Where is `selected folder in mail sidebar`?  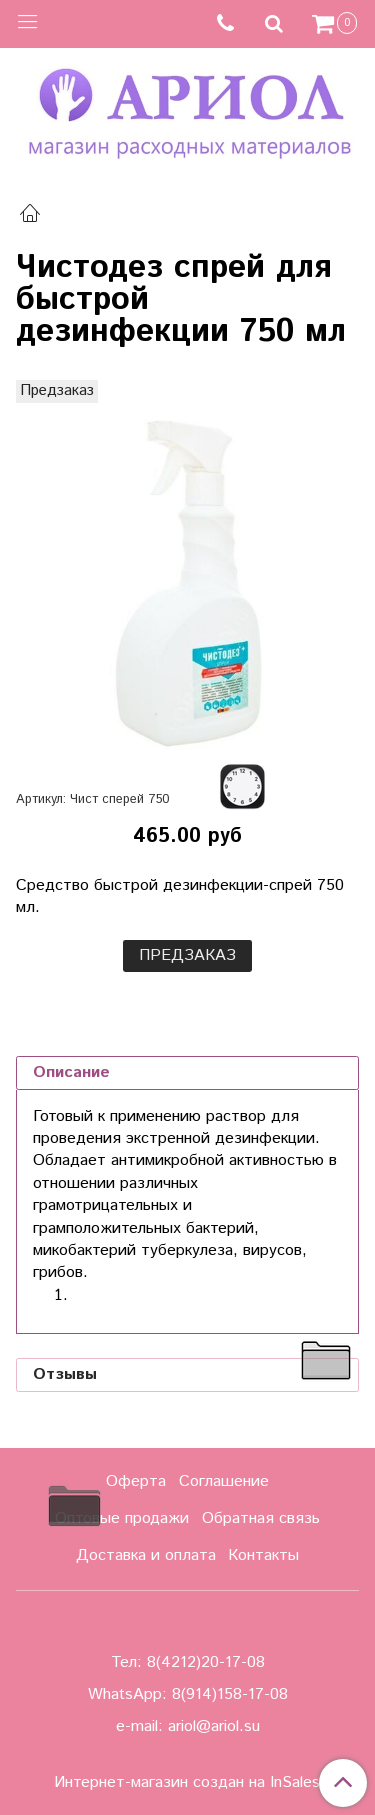
selected folder in mail sidebar is located at coordinates (74, 1505).